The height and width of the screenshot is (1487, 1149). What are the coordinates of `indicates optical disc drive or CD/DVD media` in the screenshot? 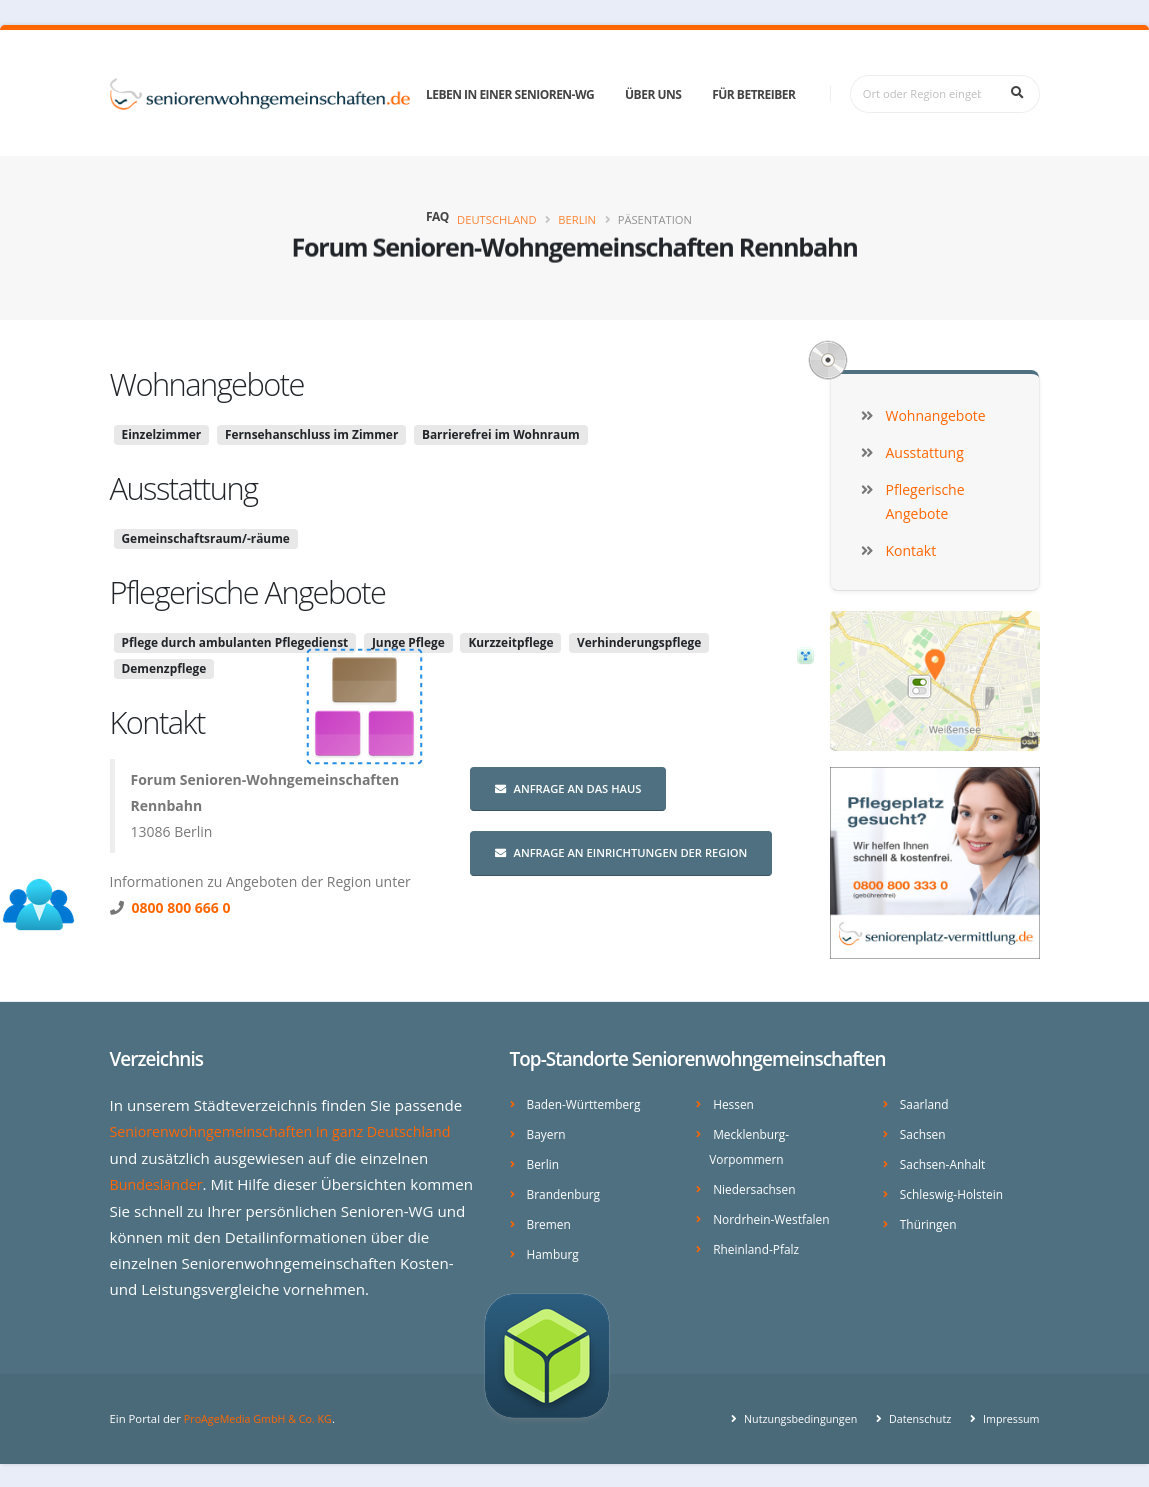 It's located at (828, 360).